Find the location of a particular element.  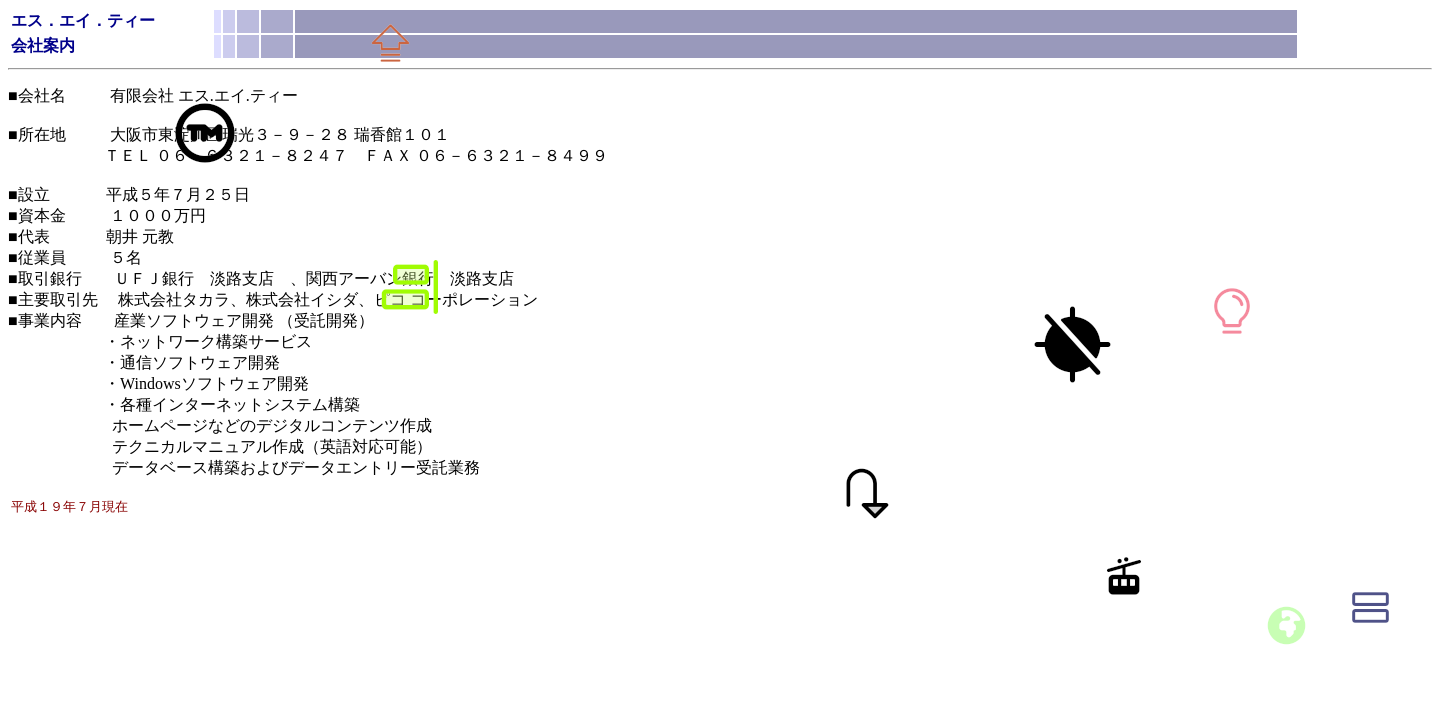

switch to row view layout is located at coordinates (1370, 607).